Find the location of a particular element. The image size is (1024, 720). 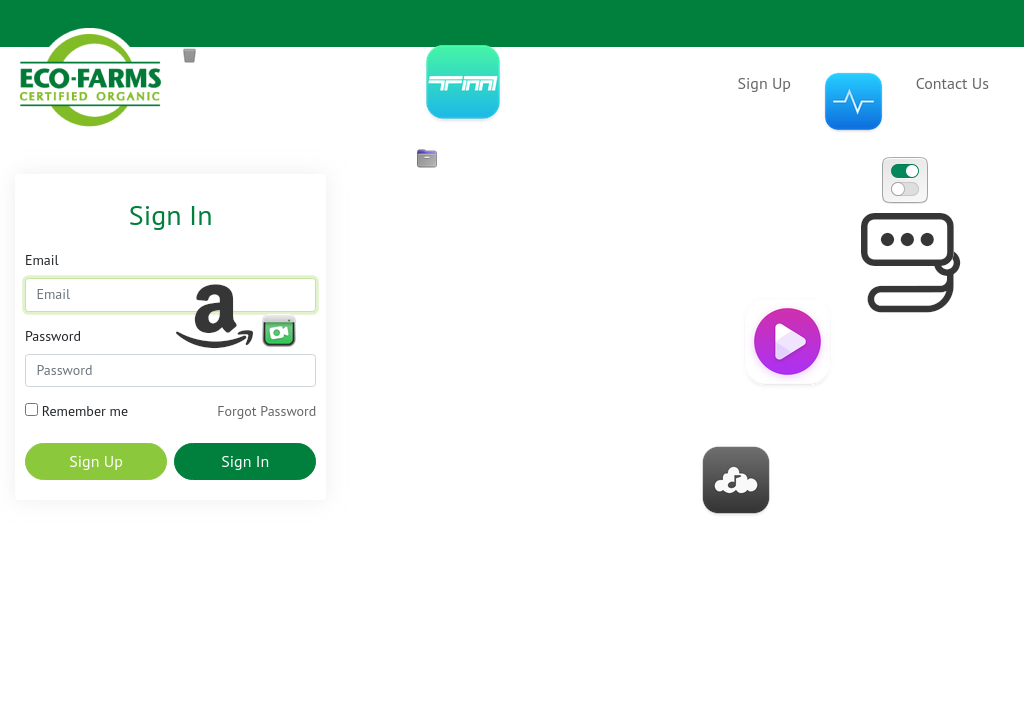

open green recorder app for screen recording is located at coordinates (279, 330).